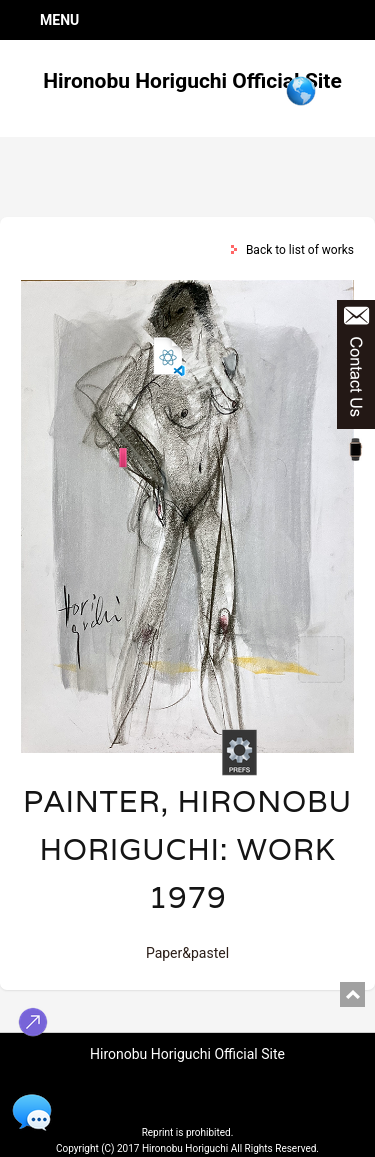  I want to click on open a React JavaScript file, so click(168, 357).